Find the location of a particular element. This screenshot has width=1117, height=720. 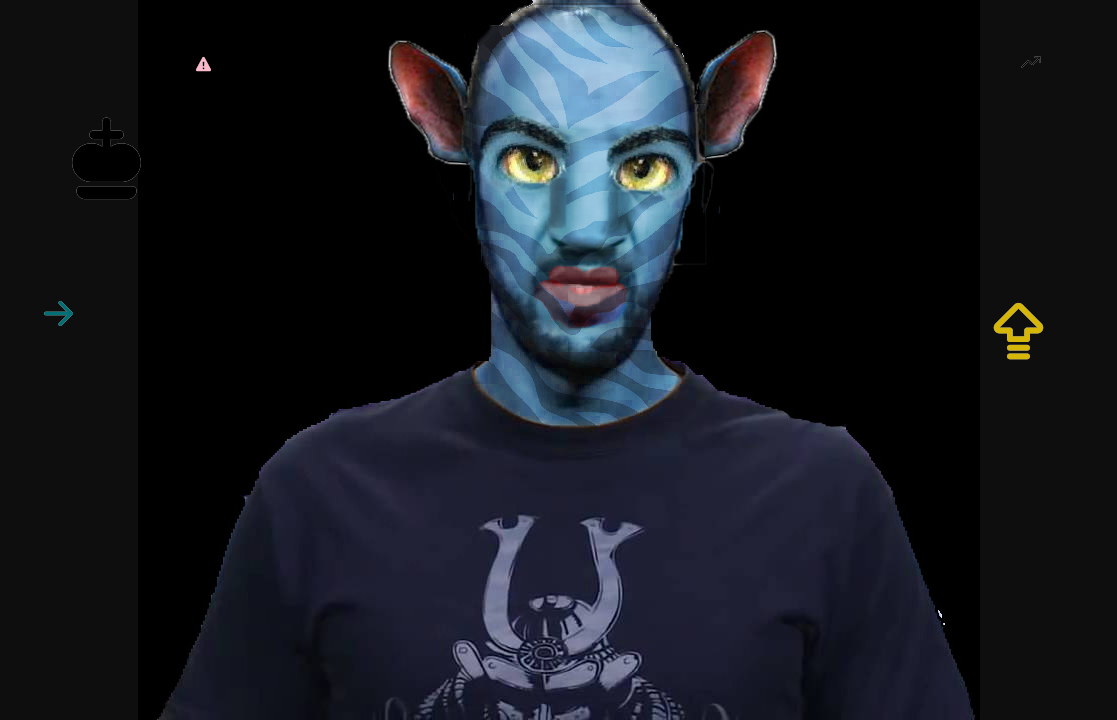

upload multiple files or items is located at coordinates (1018, 330).